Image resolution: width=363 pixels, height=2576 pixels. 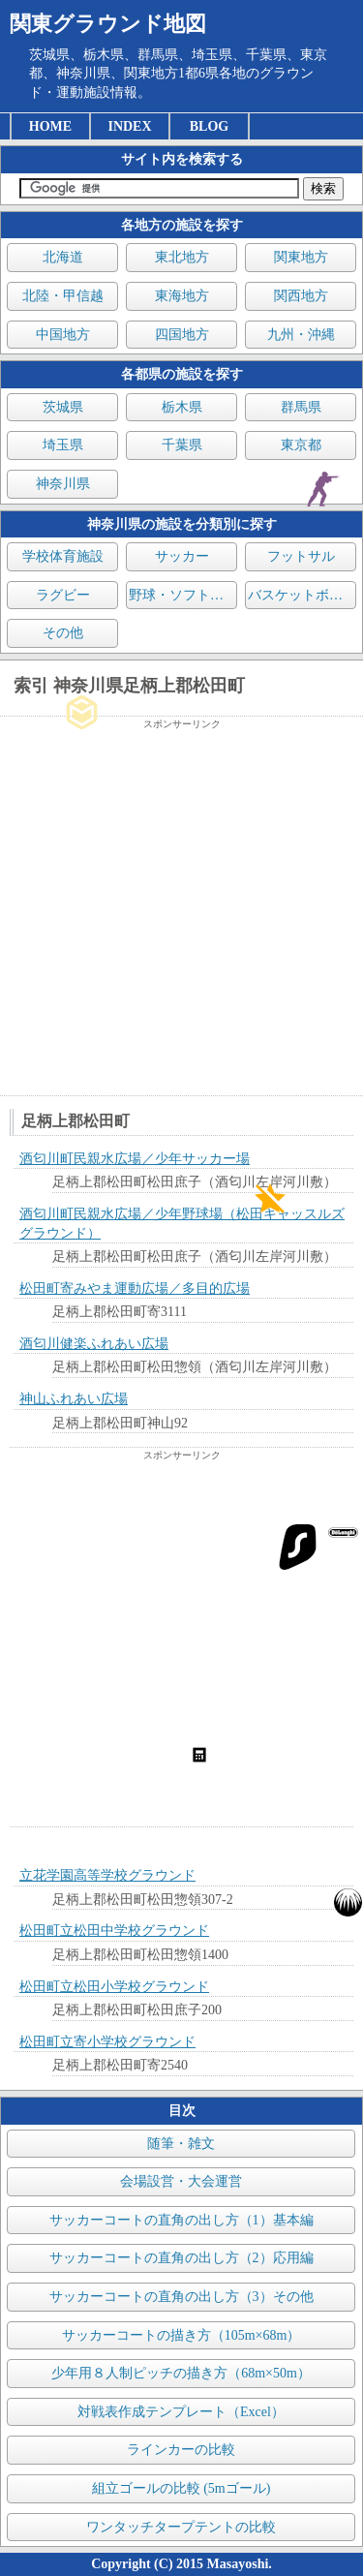 I want to click on De'Longhi brand logo, so click(x=343, y=1532).